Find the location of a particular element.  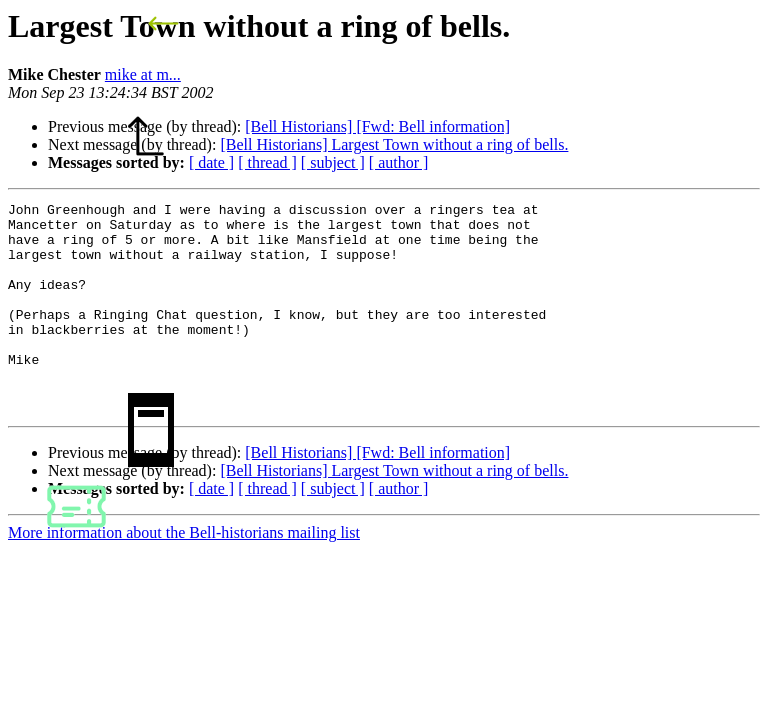

view your tickets or passes is located at coordinates (76, 506).